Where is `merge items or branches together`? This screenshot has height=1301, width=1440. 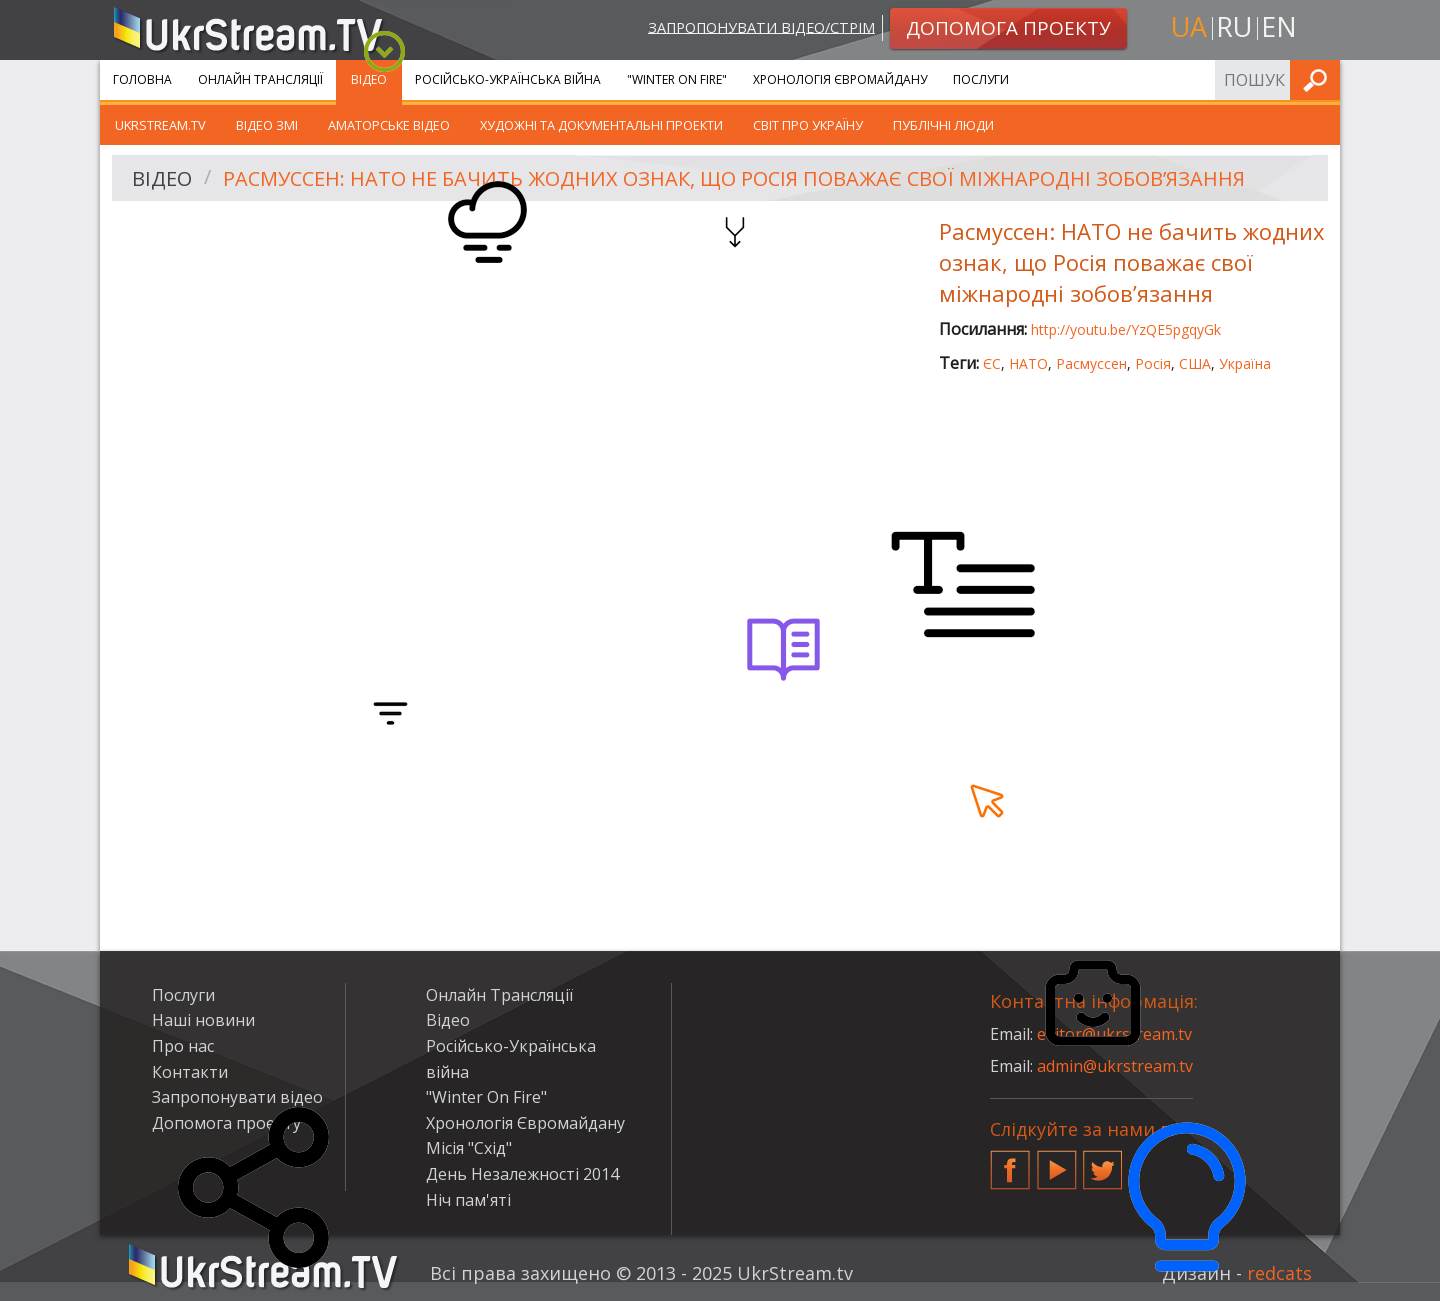
merge items or branches together is located at coordinates (735, 231).